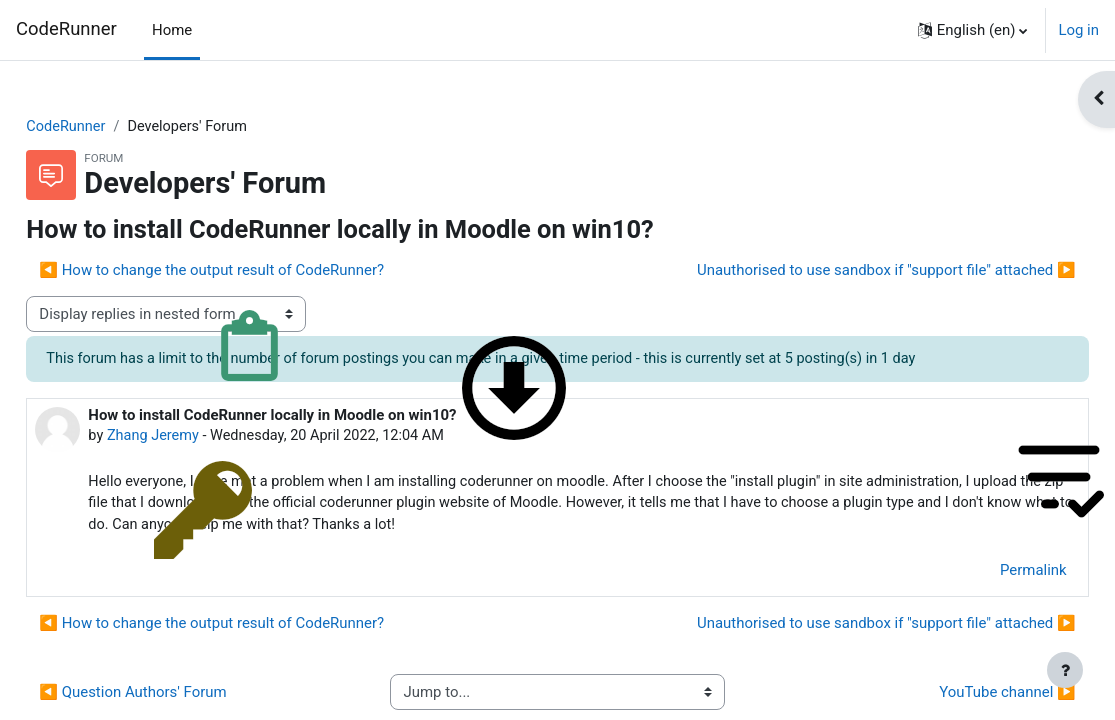 Image resolution: width=1115 pixels, height=720 pixels. I want to click on copy to clipboard, so click(249, 345).